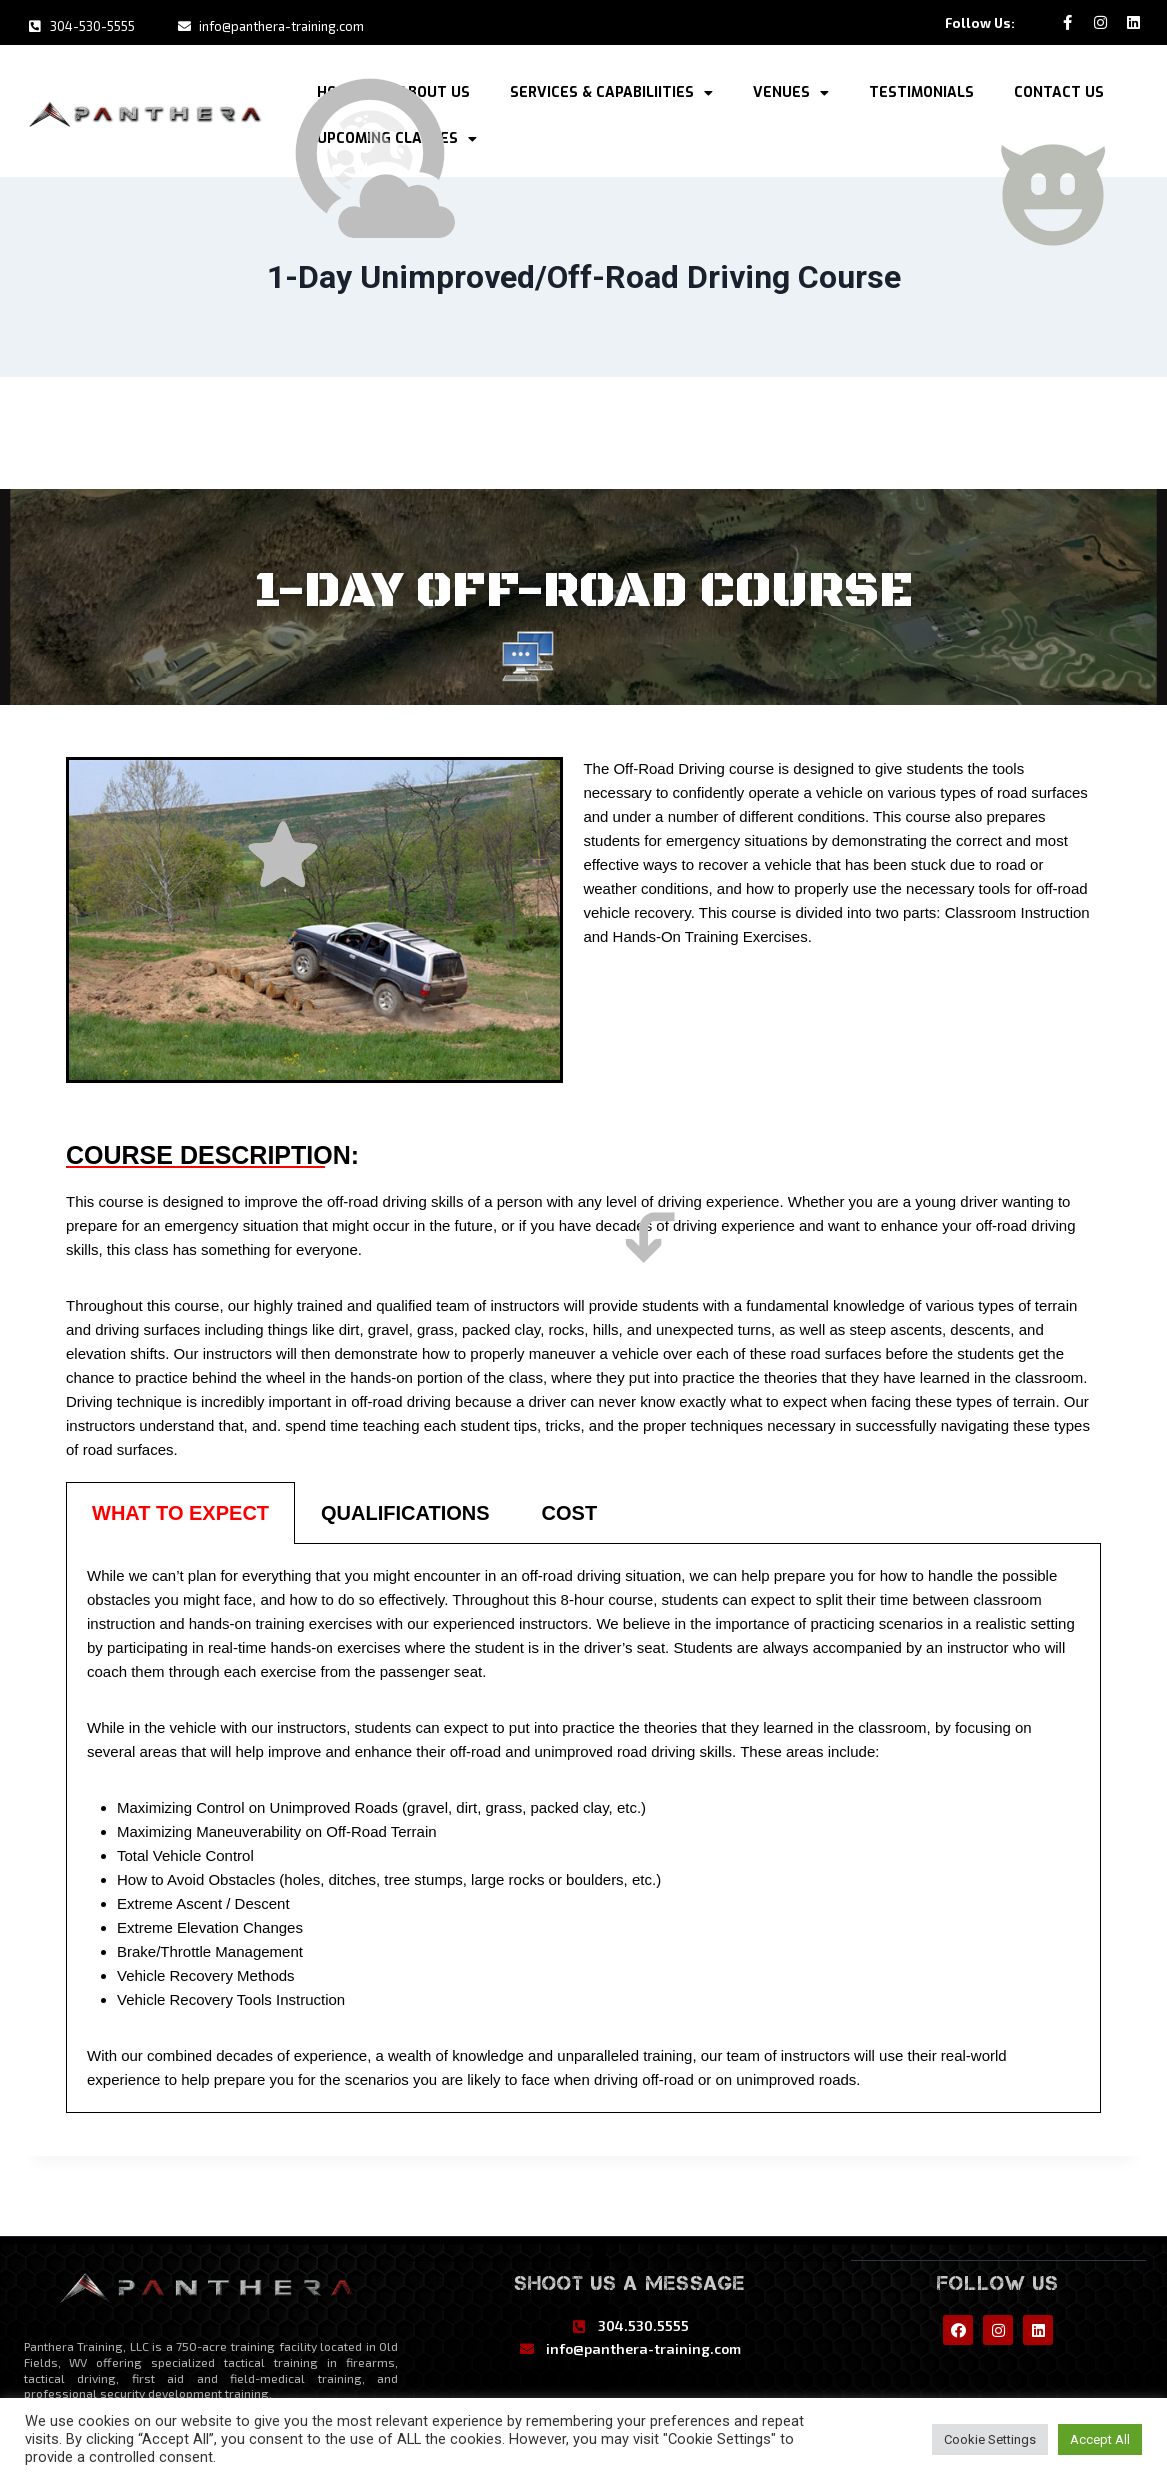  I want to click on access your bookmarked items, so click(283, 857).